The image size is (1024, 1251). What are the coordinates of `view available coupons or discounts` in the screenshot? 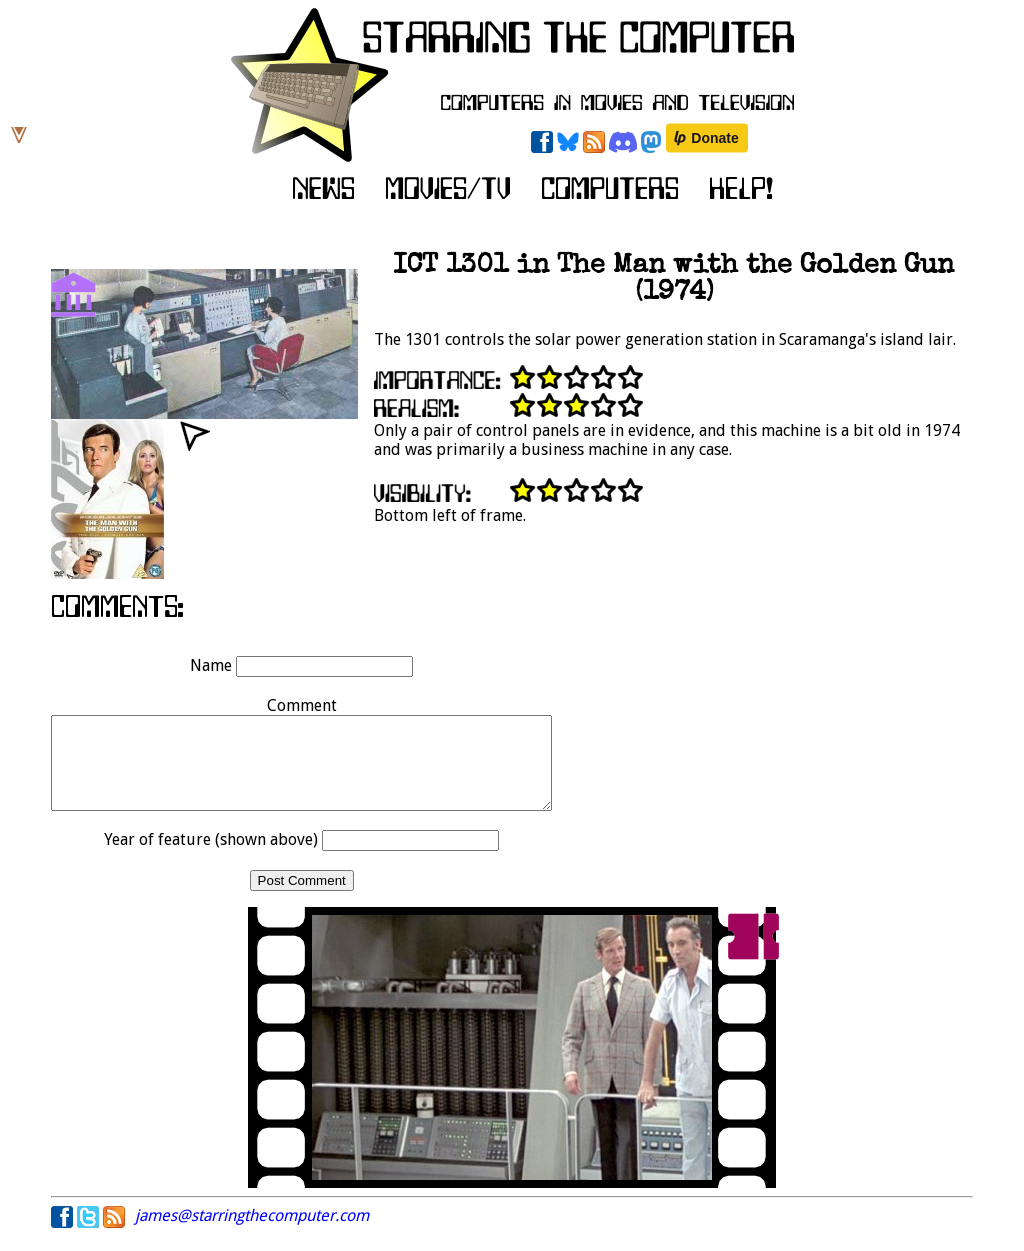 It's located at (753, 936).